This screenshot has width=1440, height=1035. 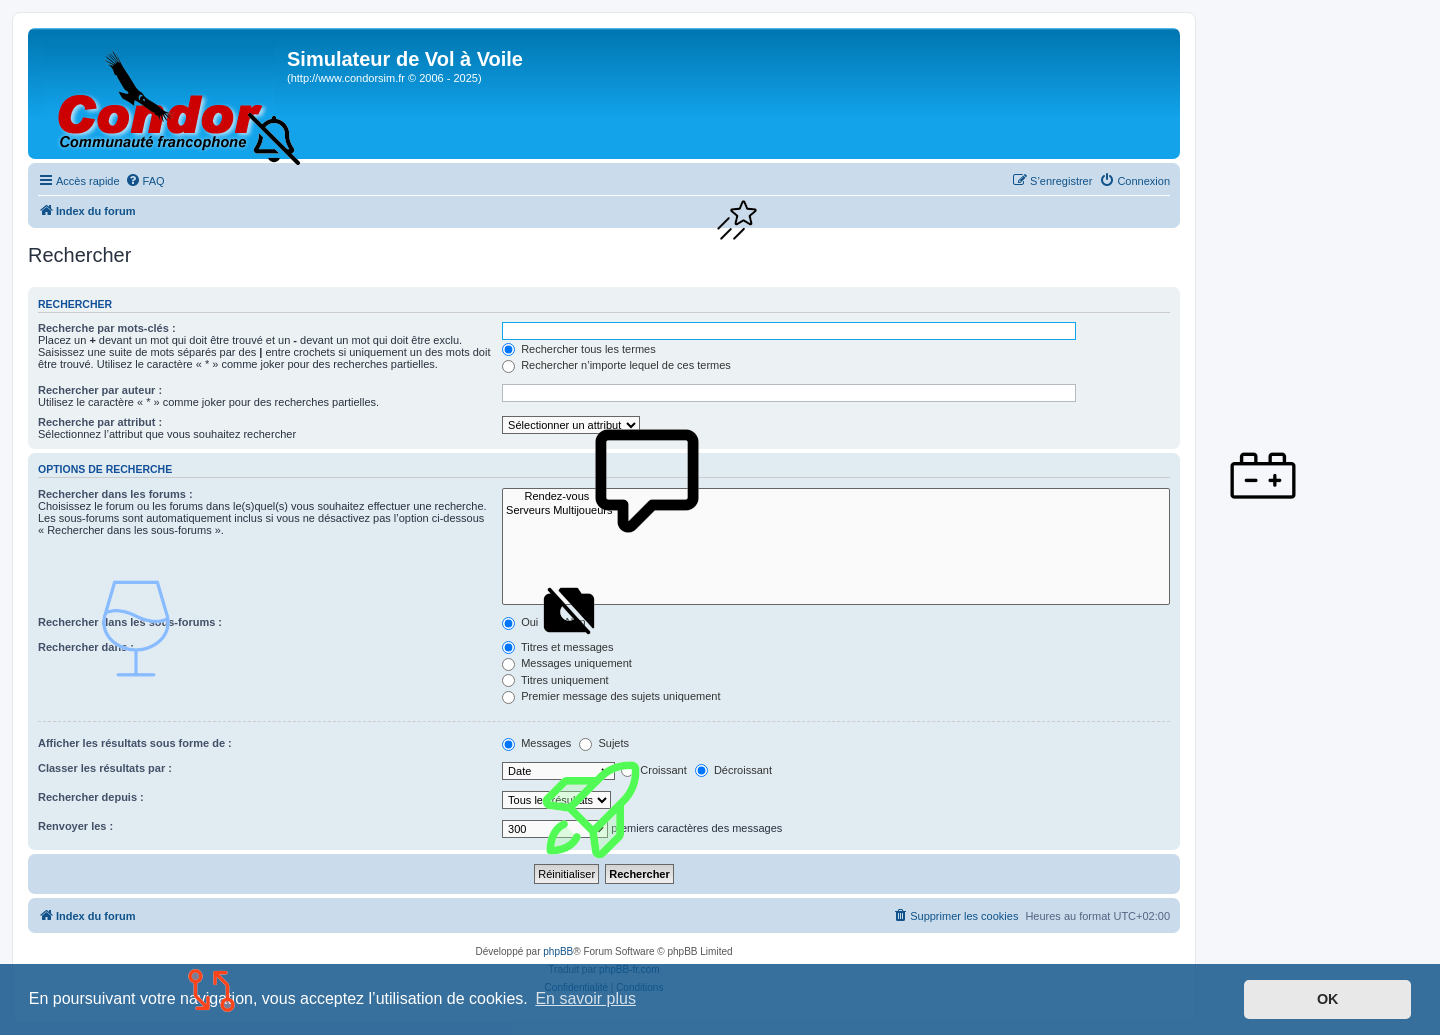 What do you see at coordinates (737, 220) in the screenshot?
I see `add to favorites or wishlist` at bounding box center [737, 220].